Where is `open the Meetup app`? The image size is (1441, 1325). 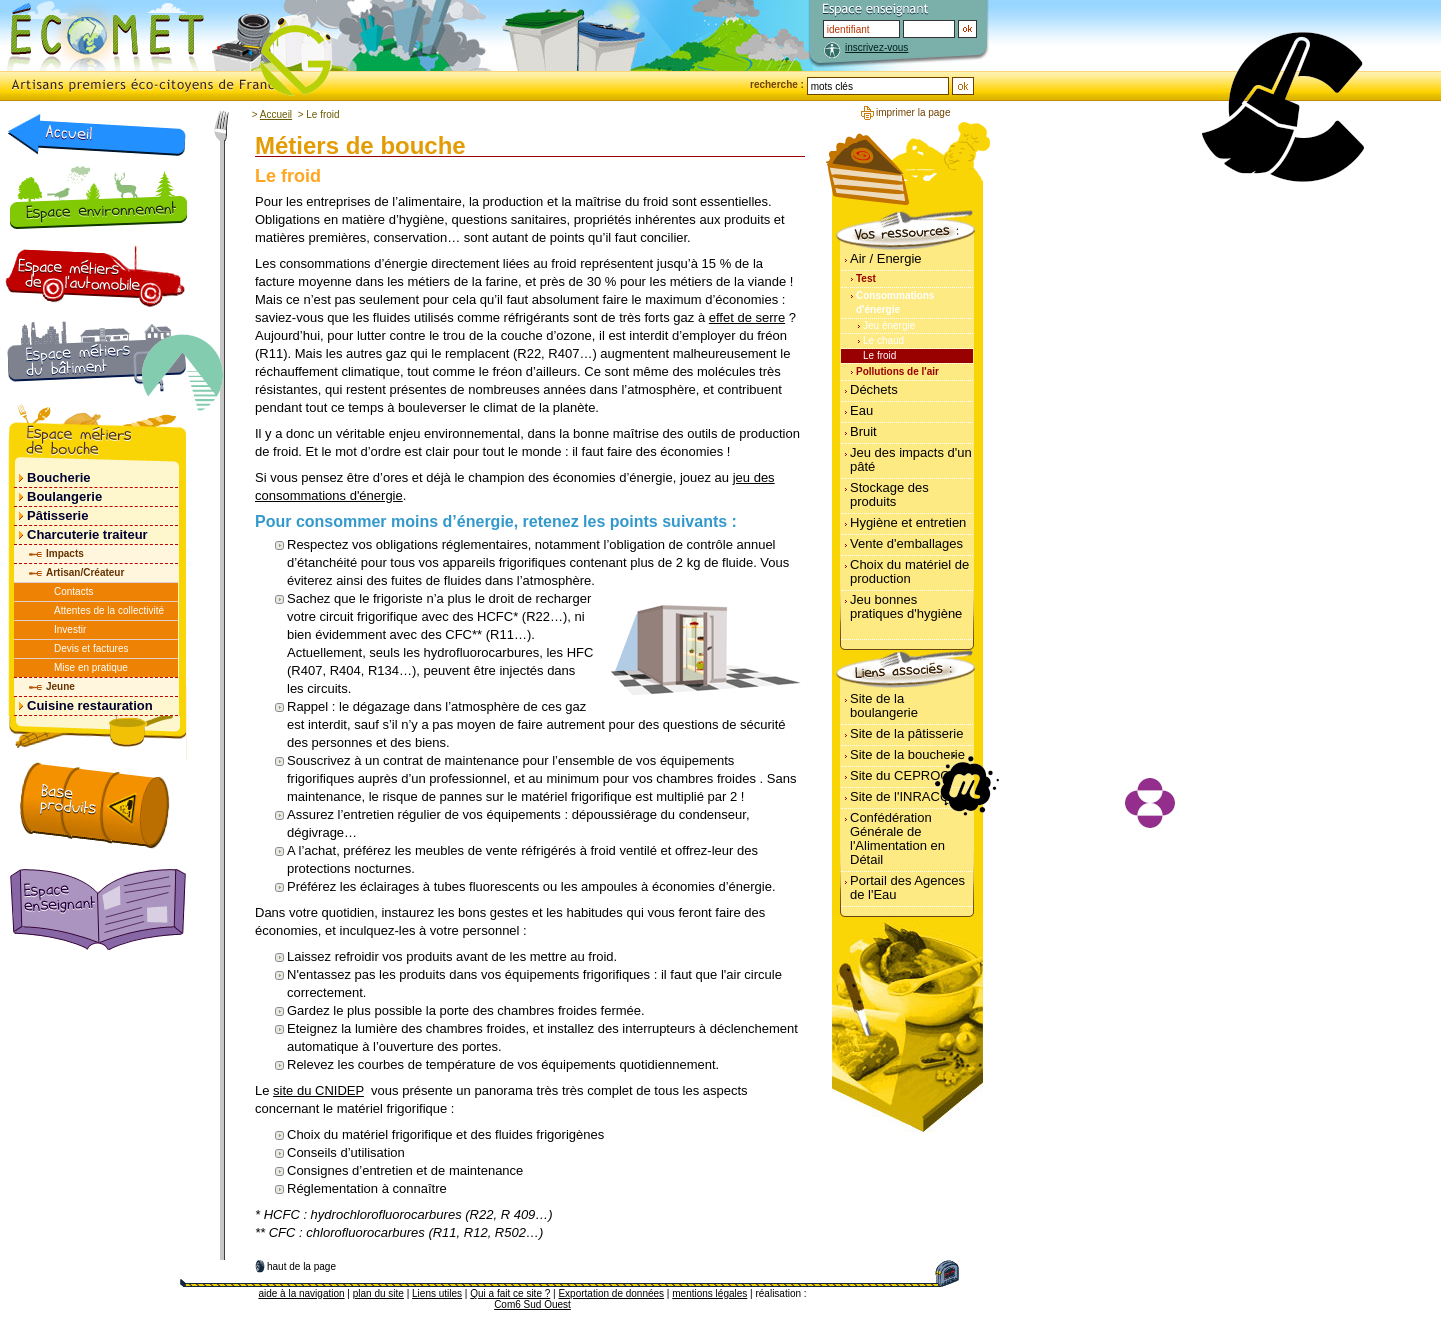 open the Meetup app is located at coordinates (967, 785).